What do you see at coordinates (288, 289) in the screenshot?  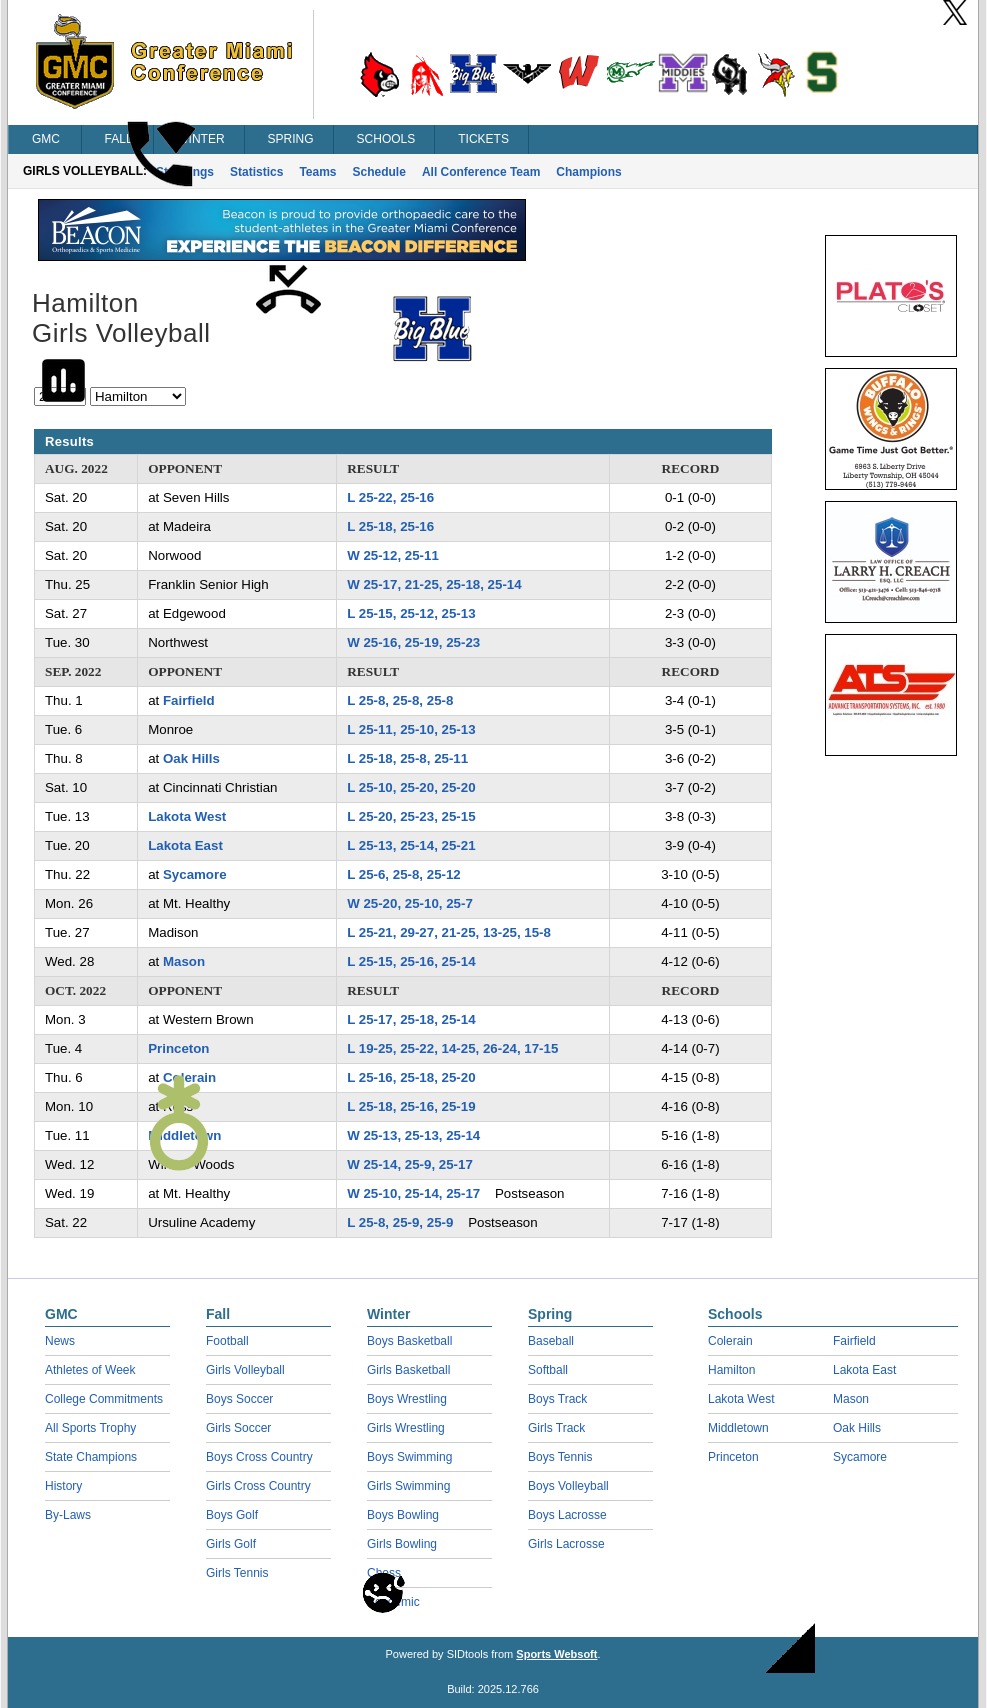 I see `indicates a missed phone call` at bounding box center [288, 289].